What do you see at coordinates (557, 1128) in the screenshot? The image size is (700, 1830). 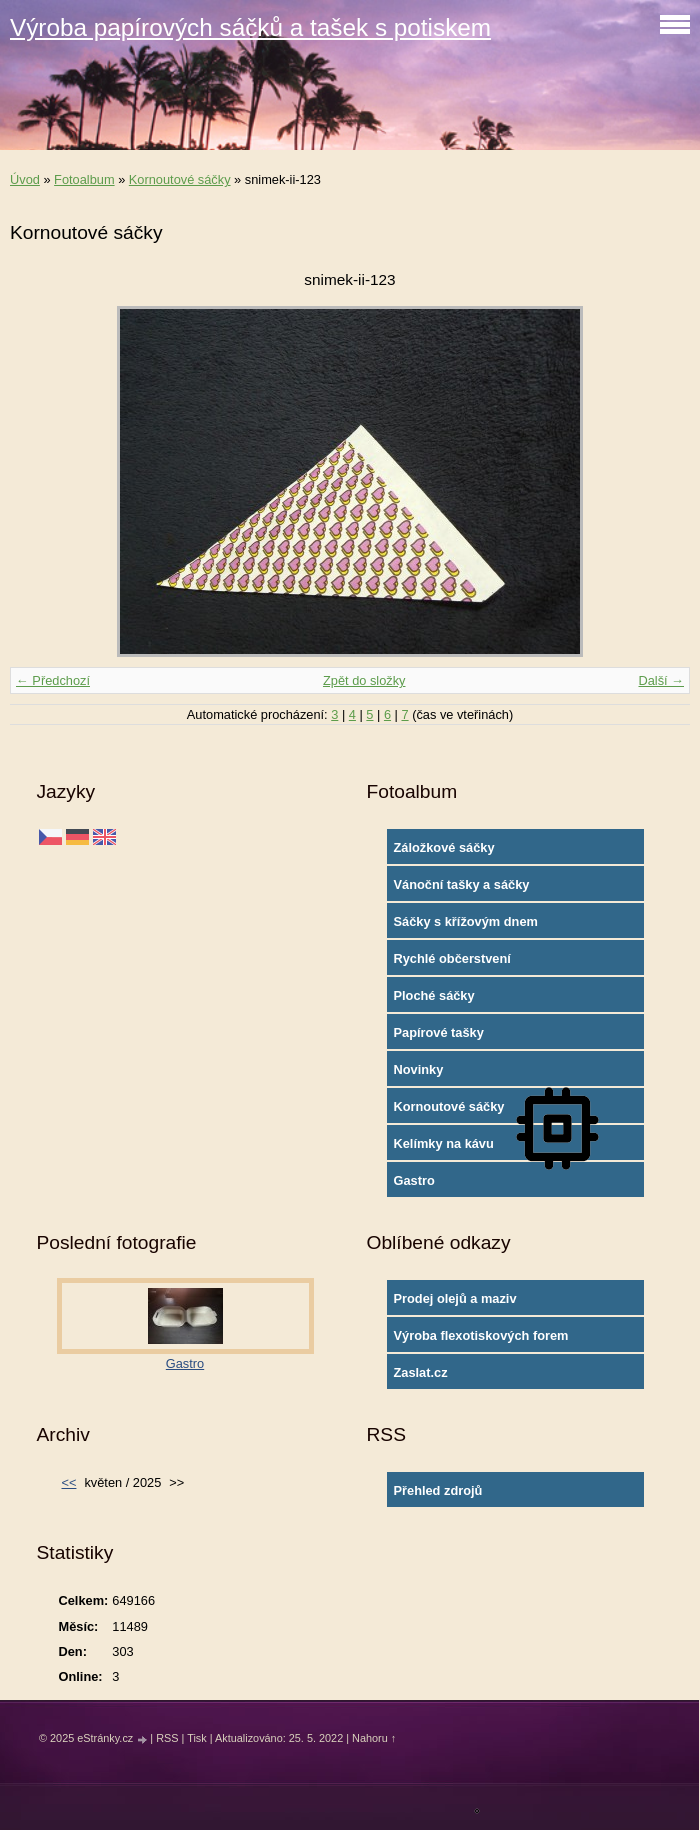 I see `view system performance or processor usage` at bounding box center [557, 1128].